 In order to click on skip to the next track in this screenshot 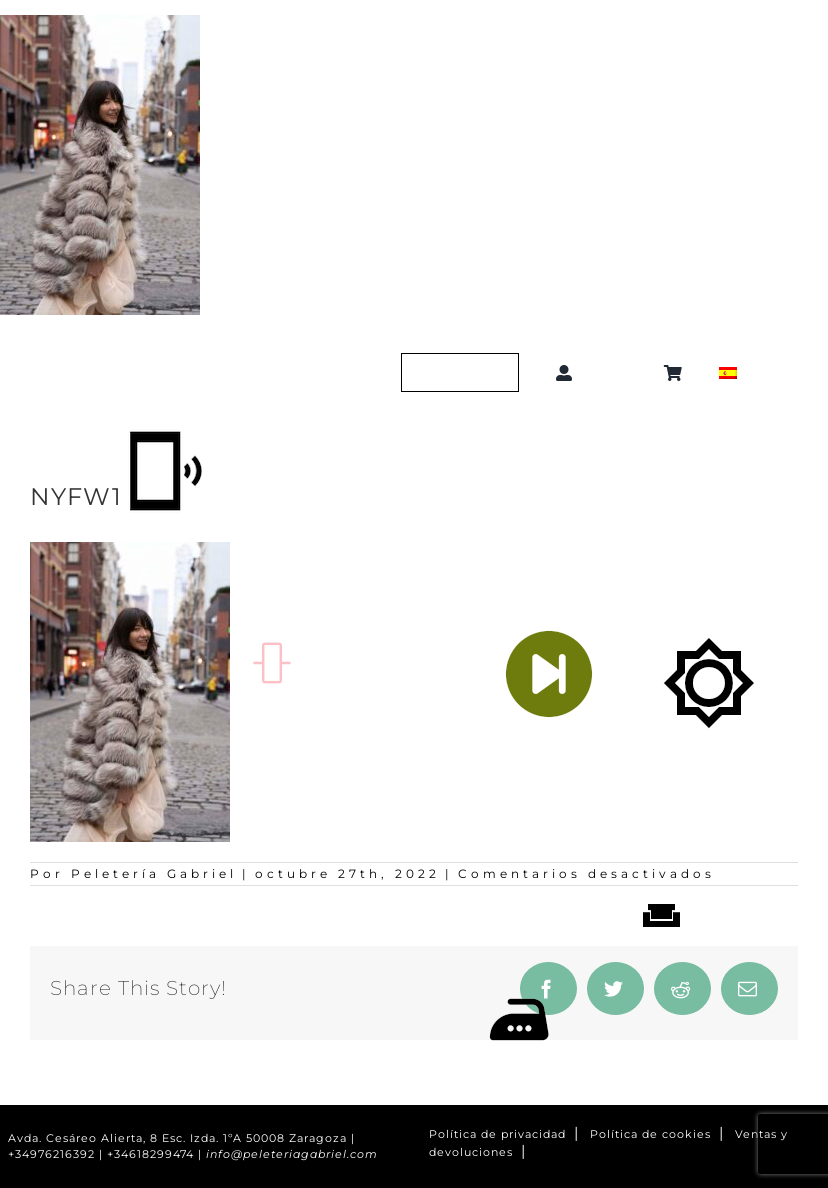, I will do `click(549, 674)`.